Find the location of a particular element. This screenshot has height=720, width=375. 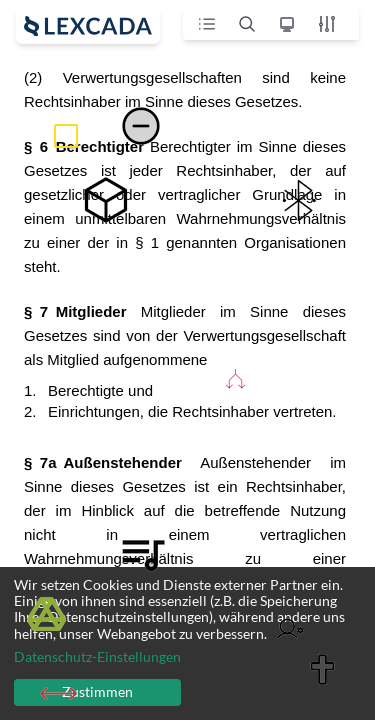

adjust horizontal spacing or width is located at coordinates (58, 693).